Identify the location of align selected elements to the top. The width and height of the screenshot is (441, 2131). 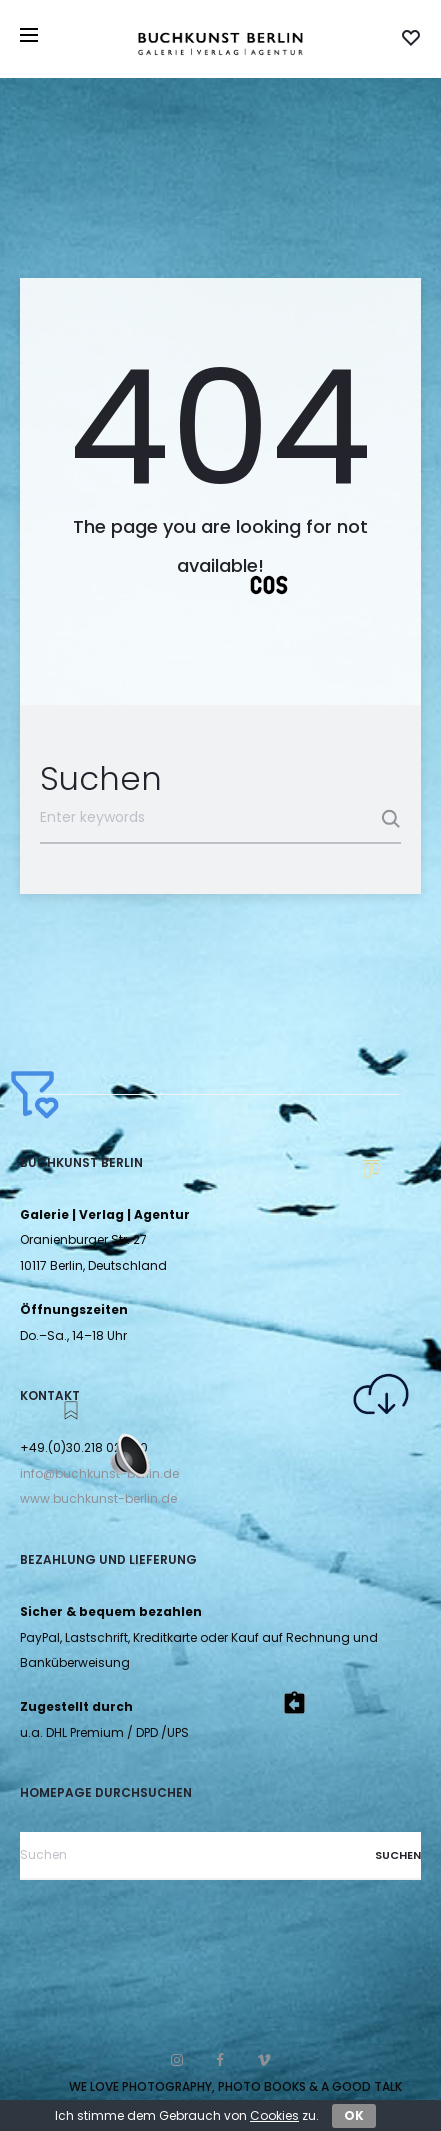
(371, 1168).